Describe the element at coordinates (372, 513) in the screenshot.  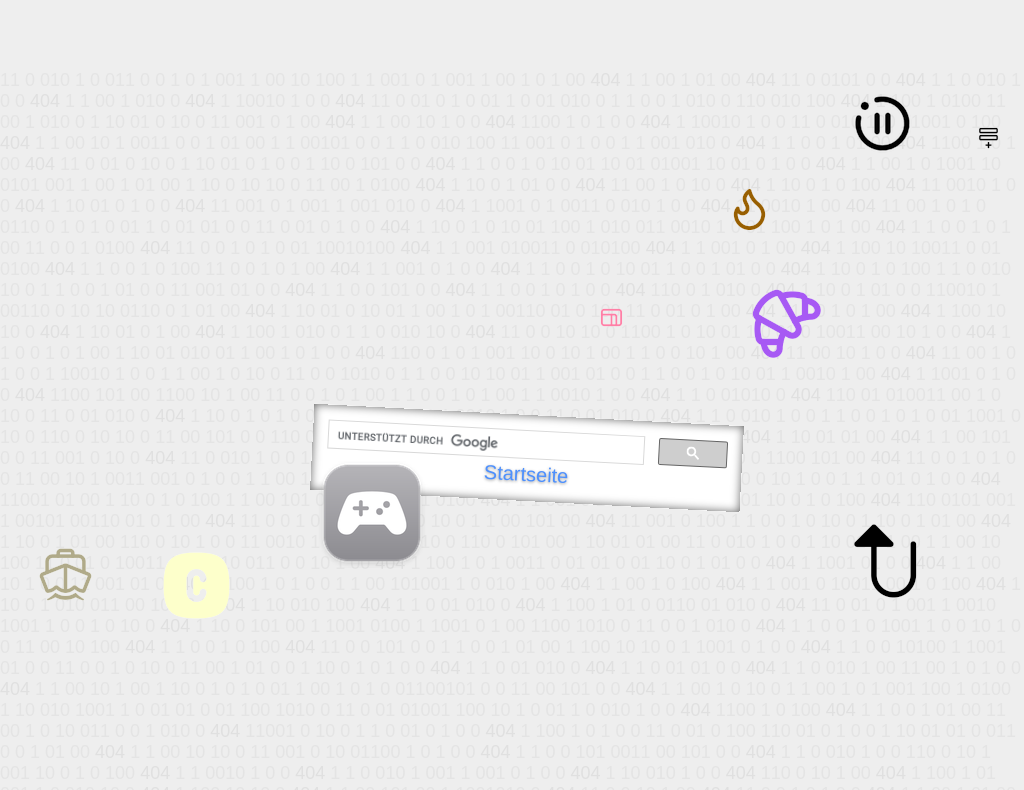
I see `open games folder or category` at that location.